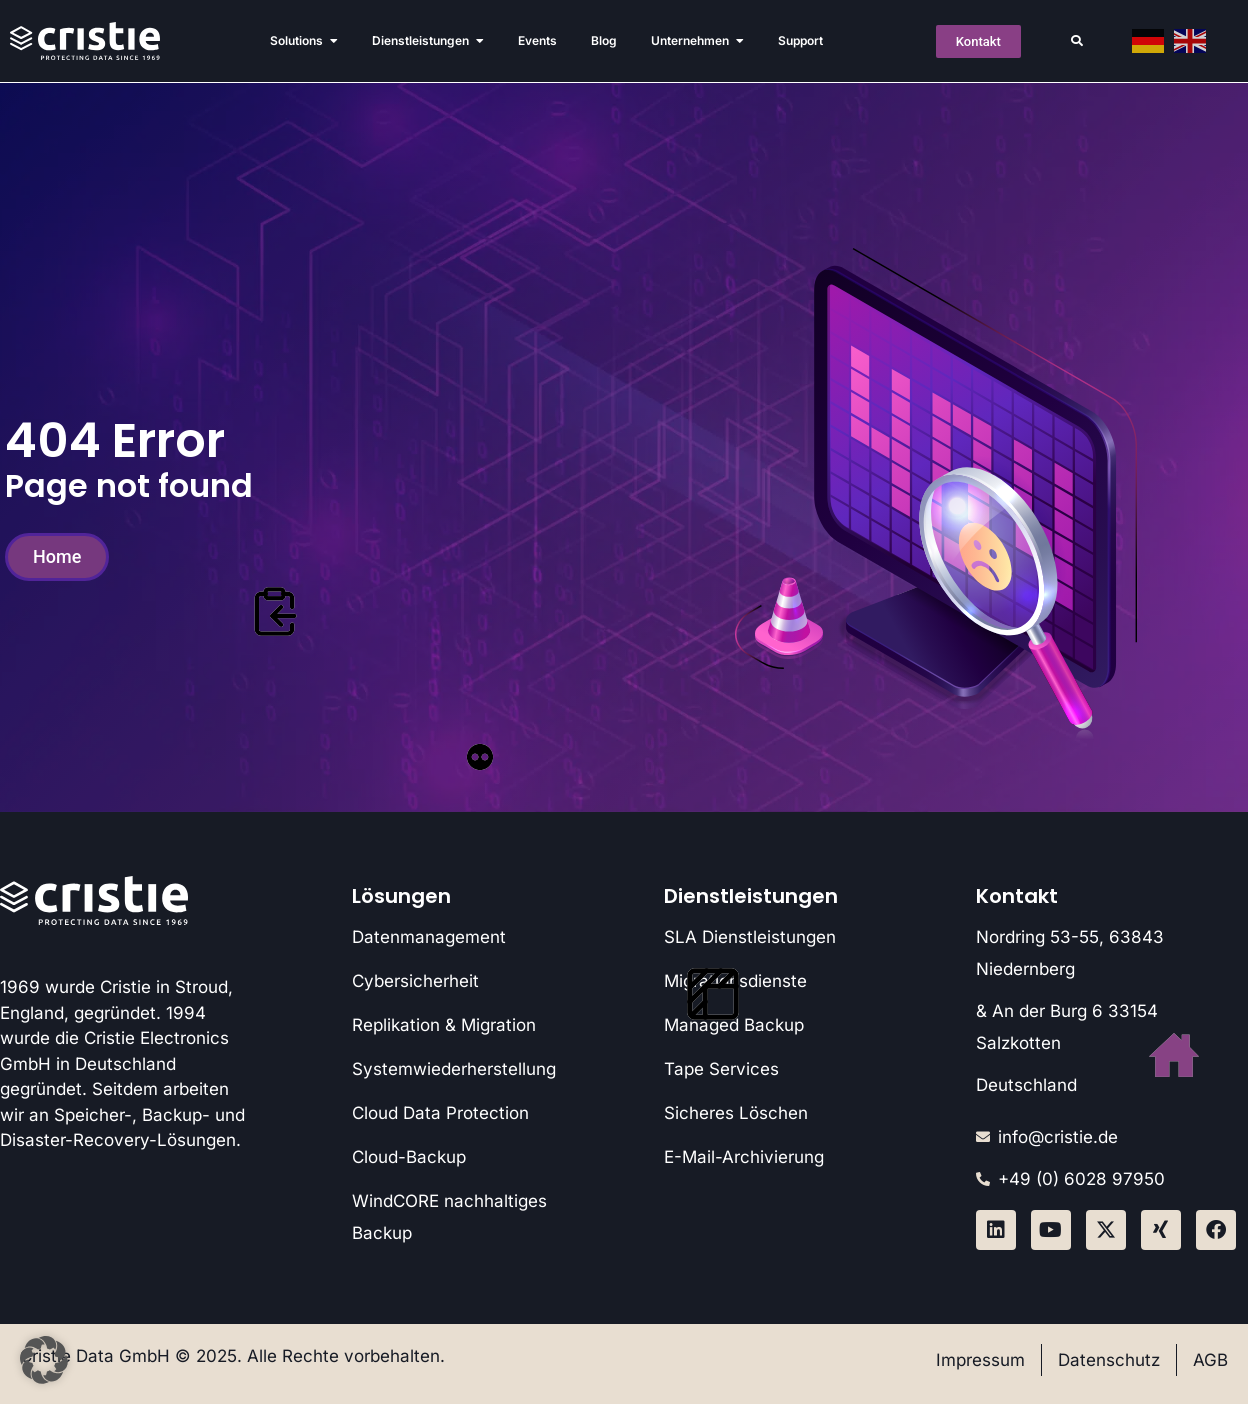  What do you see at coordinates (713, 994) in the screenshot?
I see `freeze row and column headers in a spreadsheet` at bounding box center [713, 994].